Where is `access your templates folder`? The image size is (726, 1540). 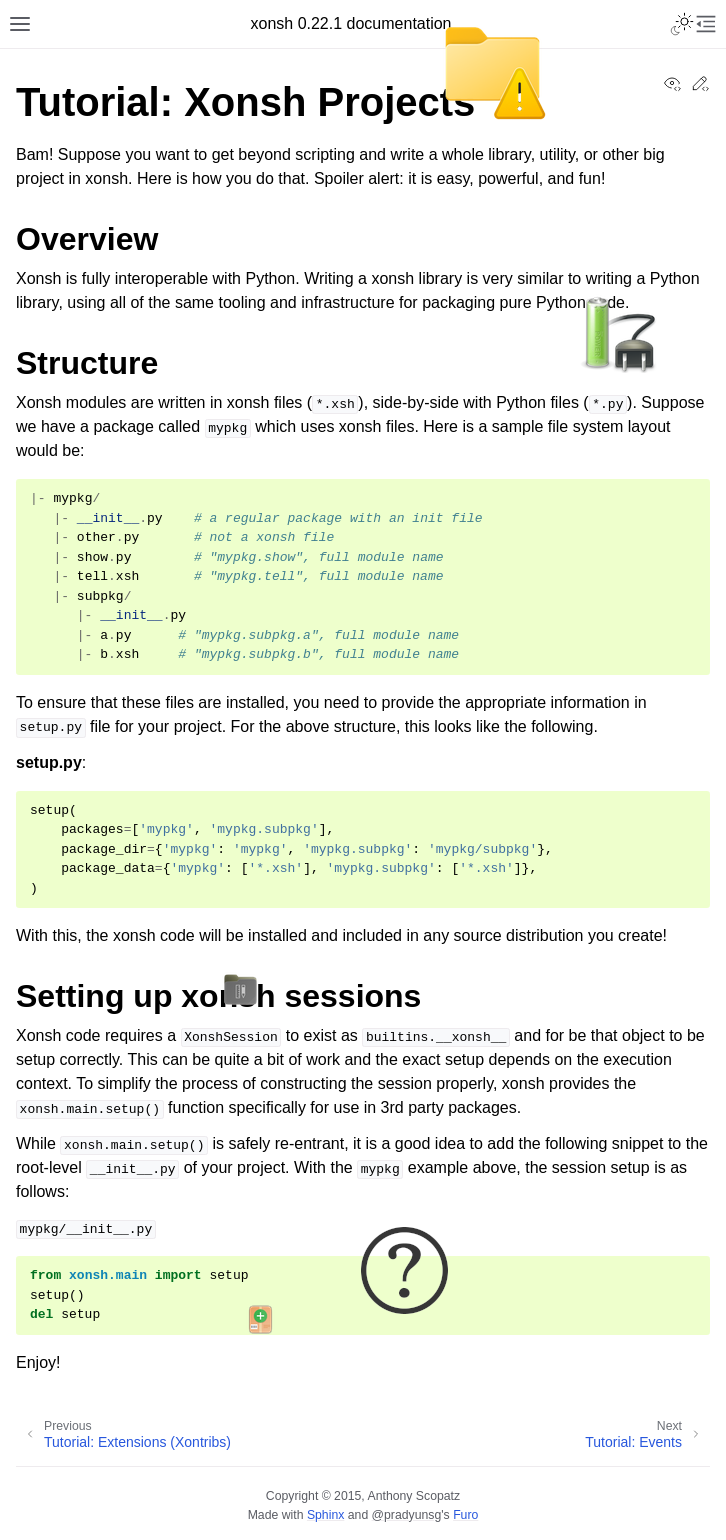
access your templates folder is located at coordinates (240, 989).